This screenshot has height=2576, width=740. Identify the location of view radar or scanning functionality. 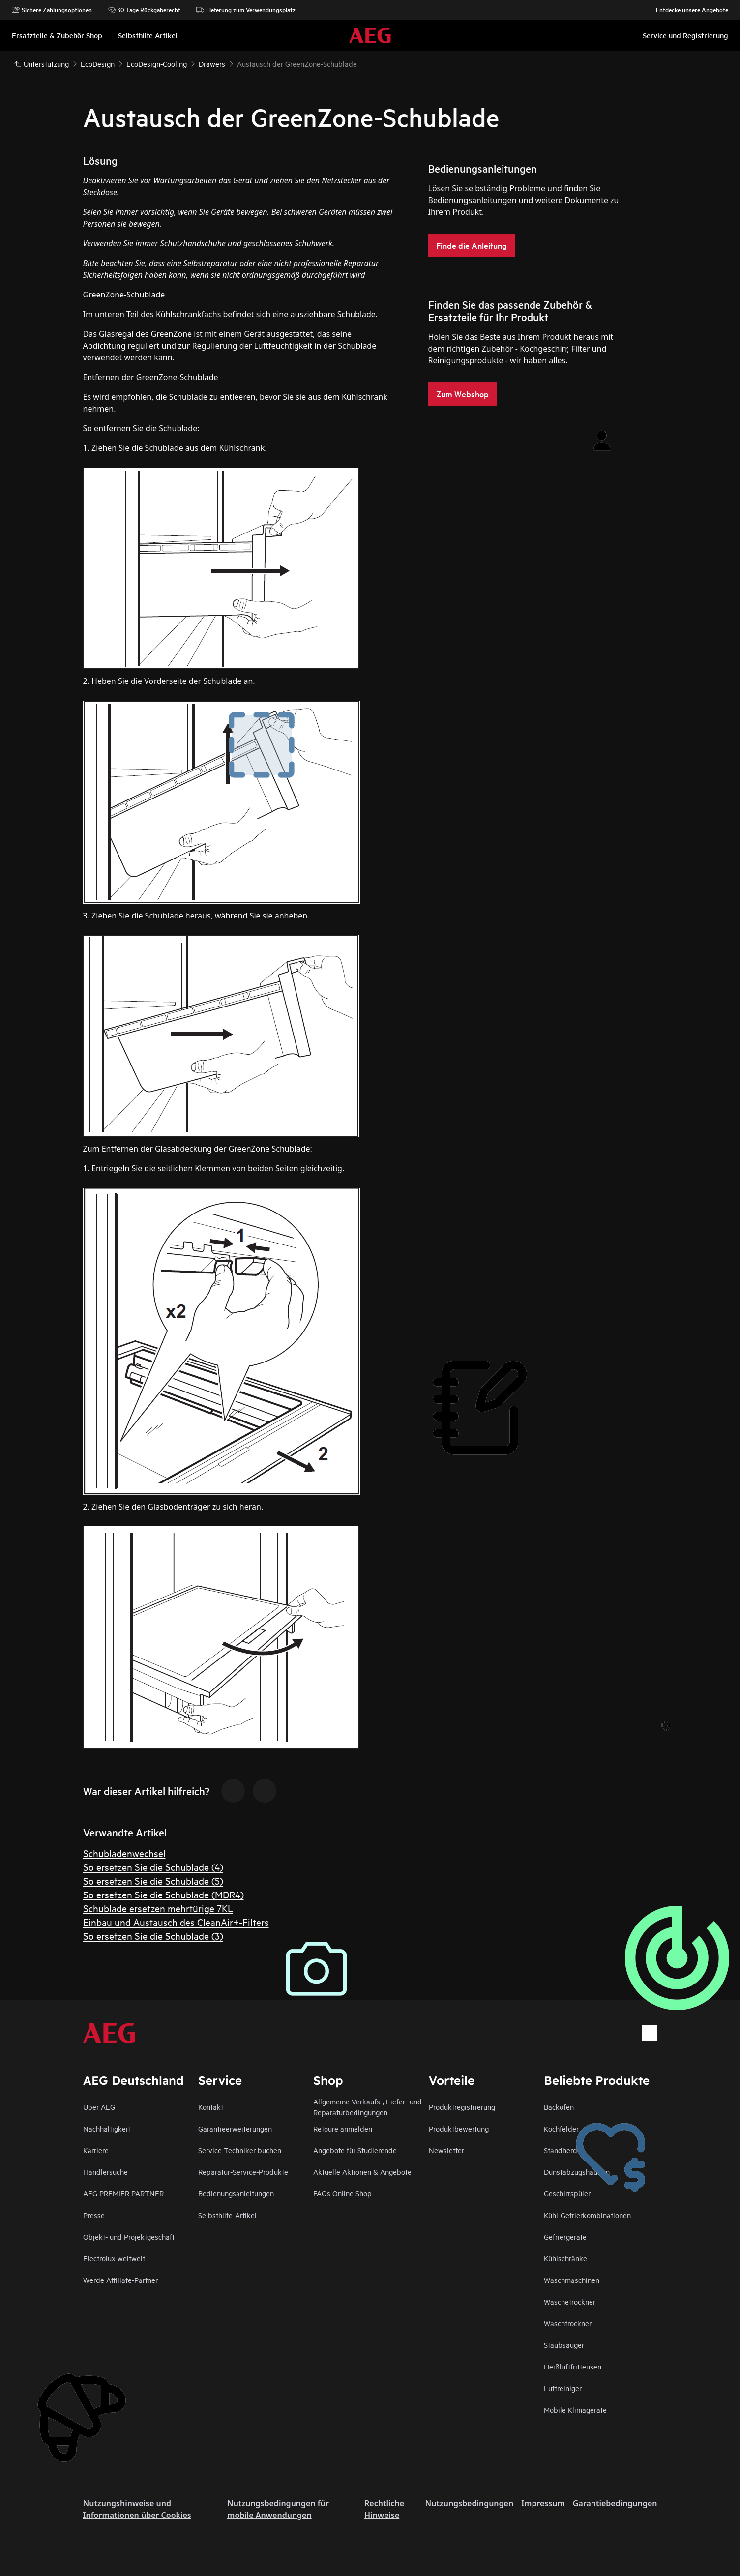
(677, 1958).